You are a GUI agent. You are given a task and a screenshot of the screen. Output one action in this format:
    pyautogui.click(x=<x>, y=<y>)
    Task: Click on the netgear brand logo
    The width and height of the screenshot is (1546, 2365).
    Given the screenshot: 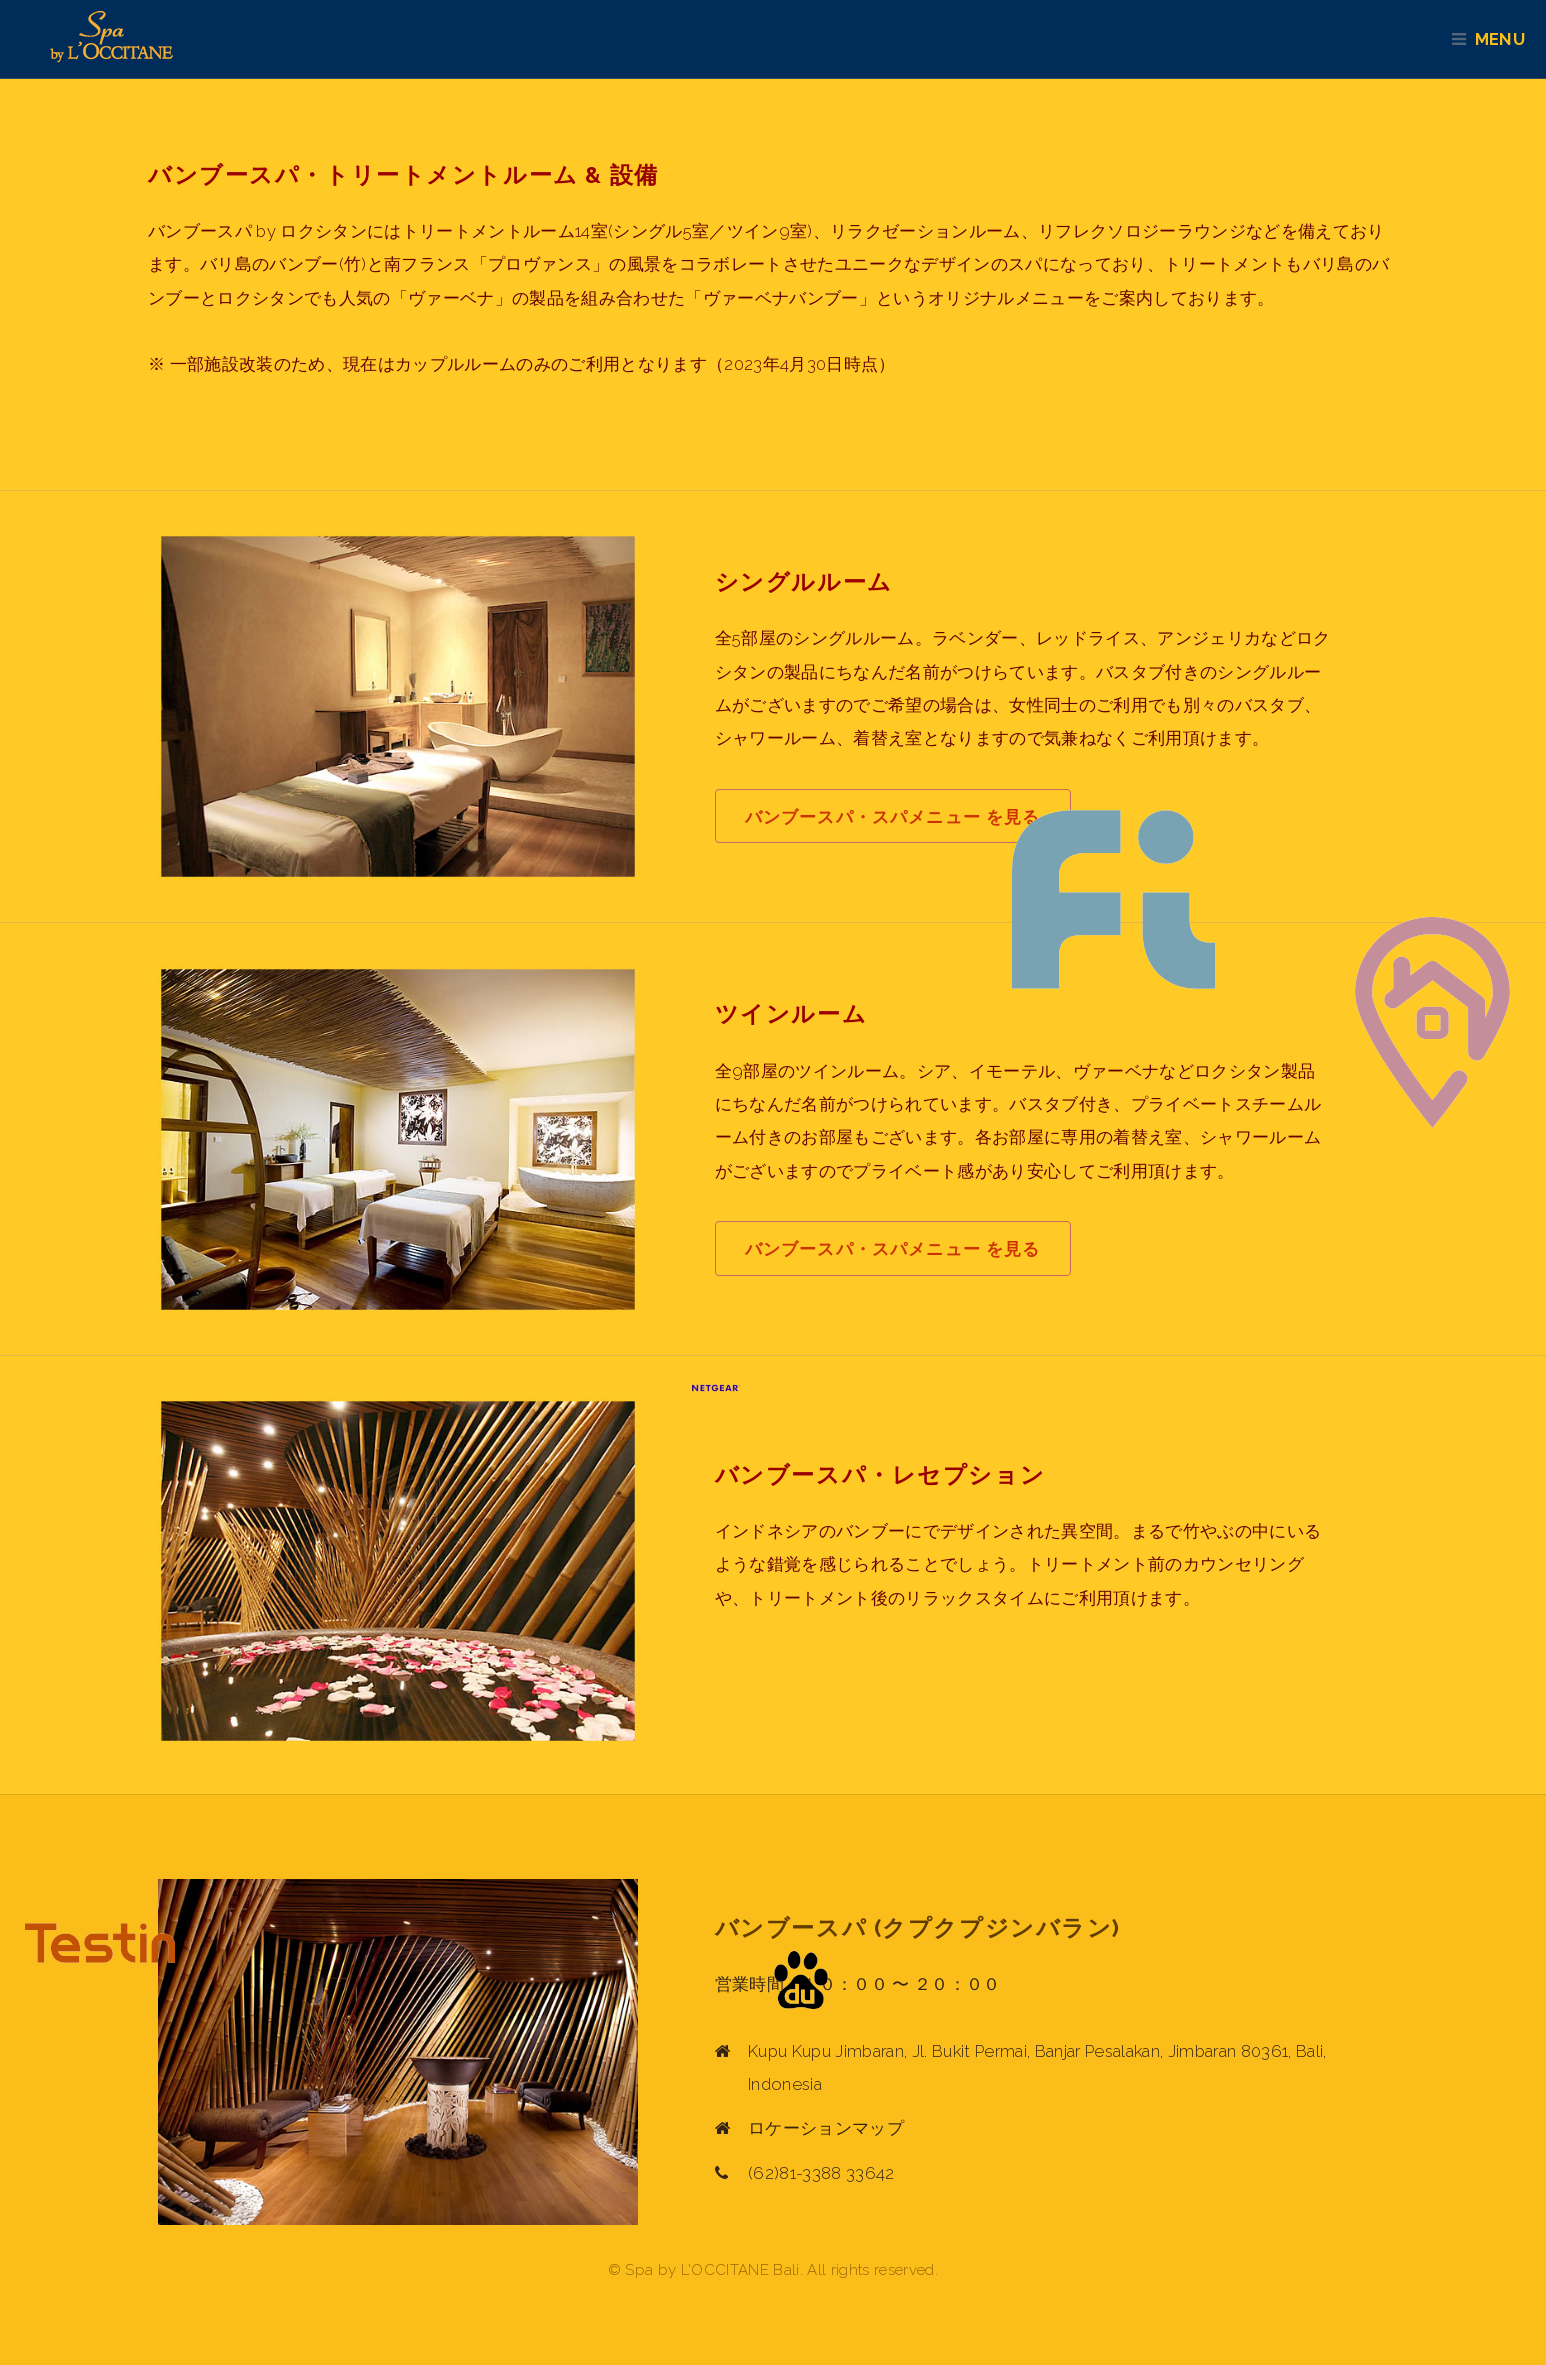 What is the action you would take?
    pyautogui.click(x=716, y=1388)
    